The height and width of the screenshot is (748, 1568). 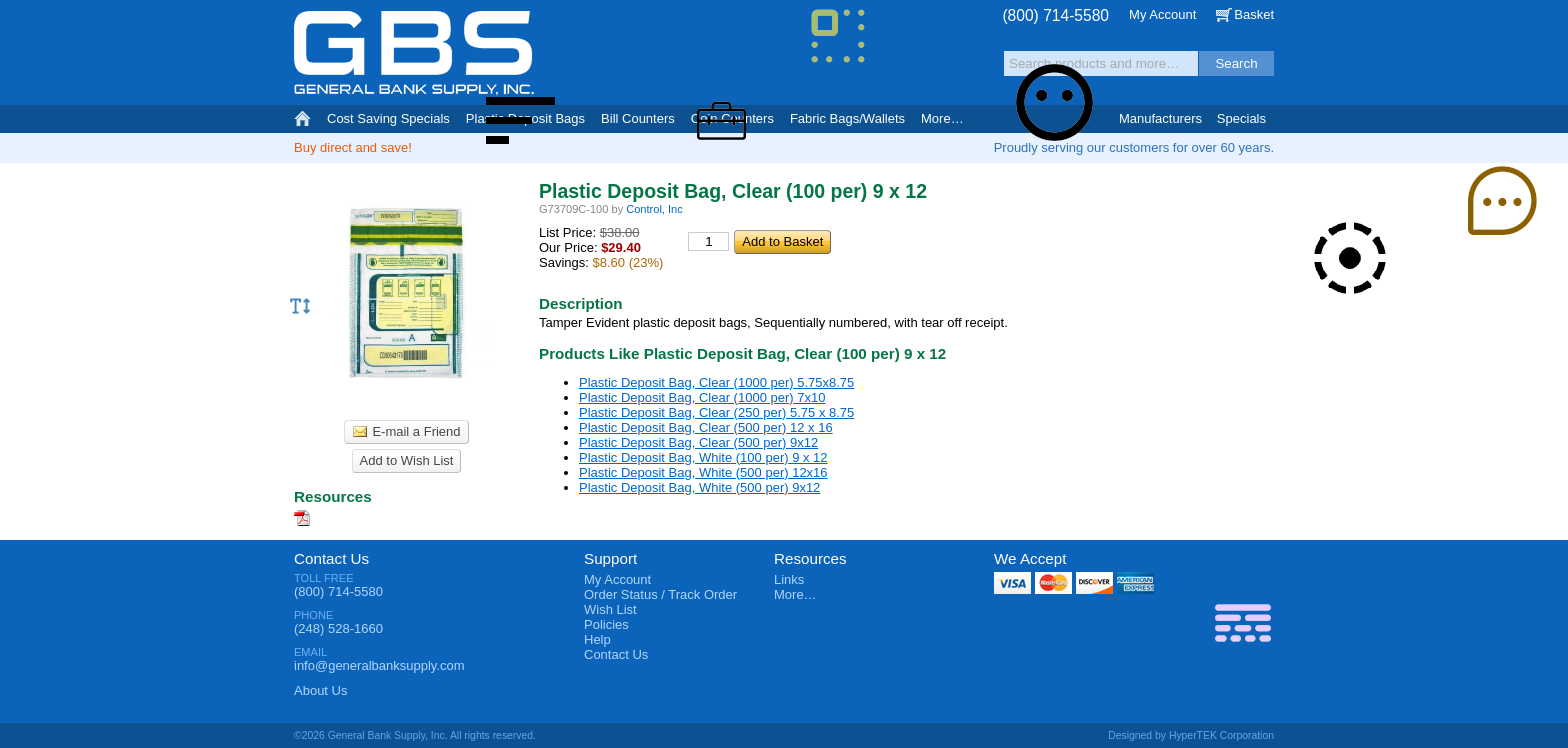 What do you see at coordinates (1243, 623) in the screenshot?
I see `adjust gradient or color blend settings` at bounding box center [1243, 623].